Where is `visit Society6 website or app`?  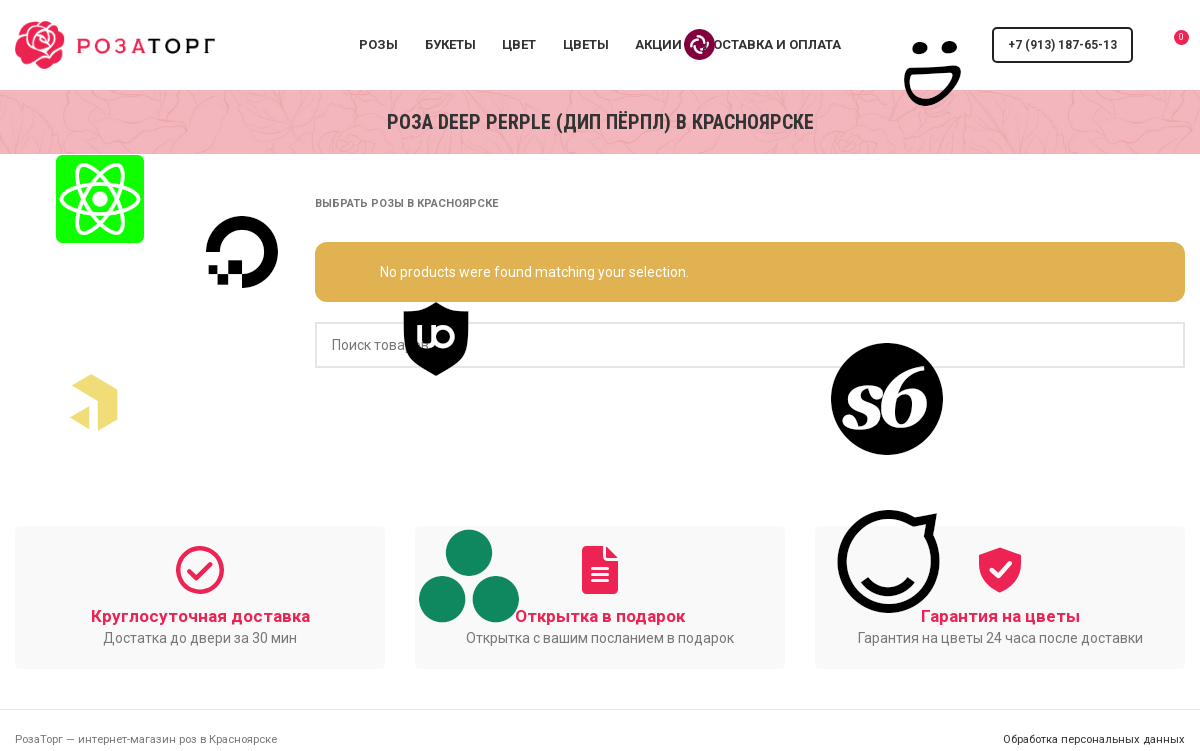
visit Society6 website or app is located at coordinates (887, 399).